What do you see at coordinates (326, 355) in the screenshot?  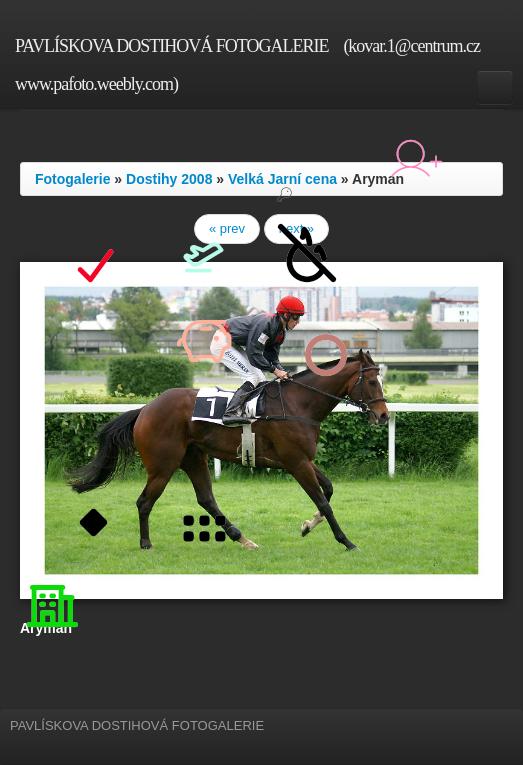 I see `represents an empty or unselected state` at bounding box center [326, 355].